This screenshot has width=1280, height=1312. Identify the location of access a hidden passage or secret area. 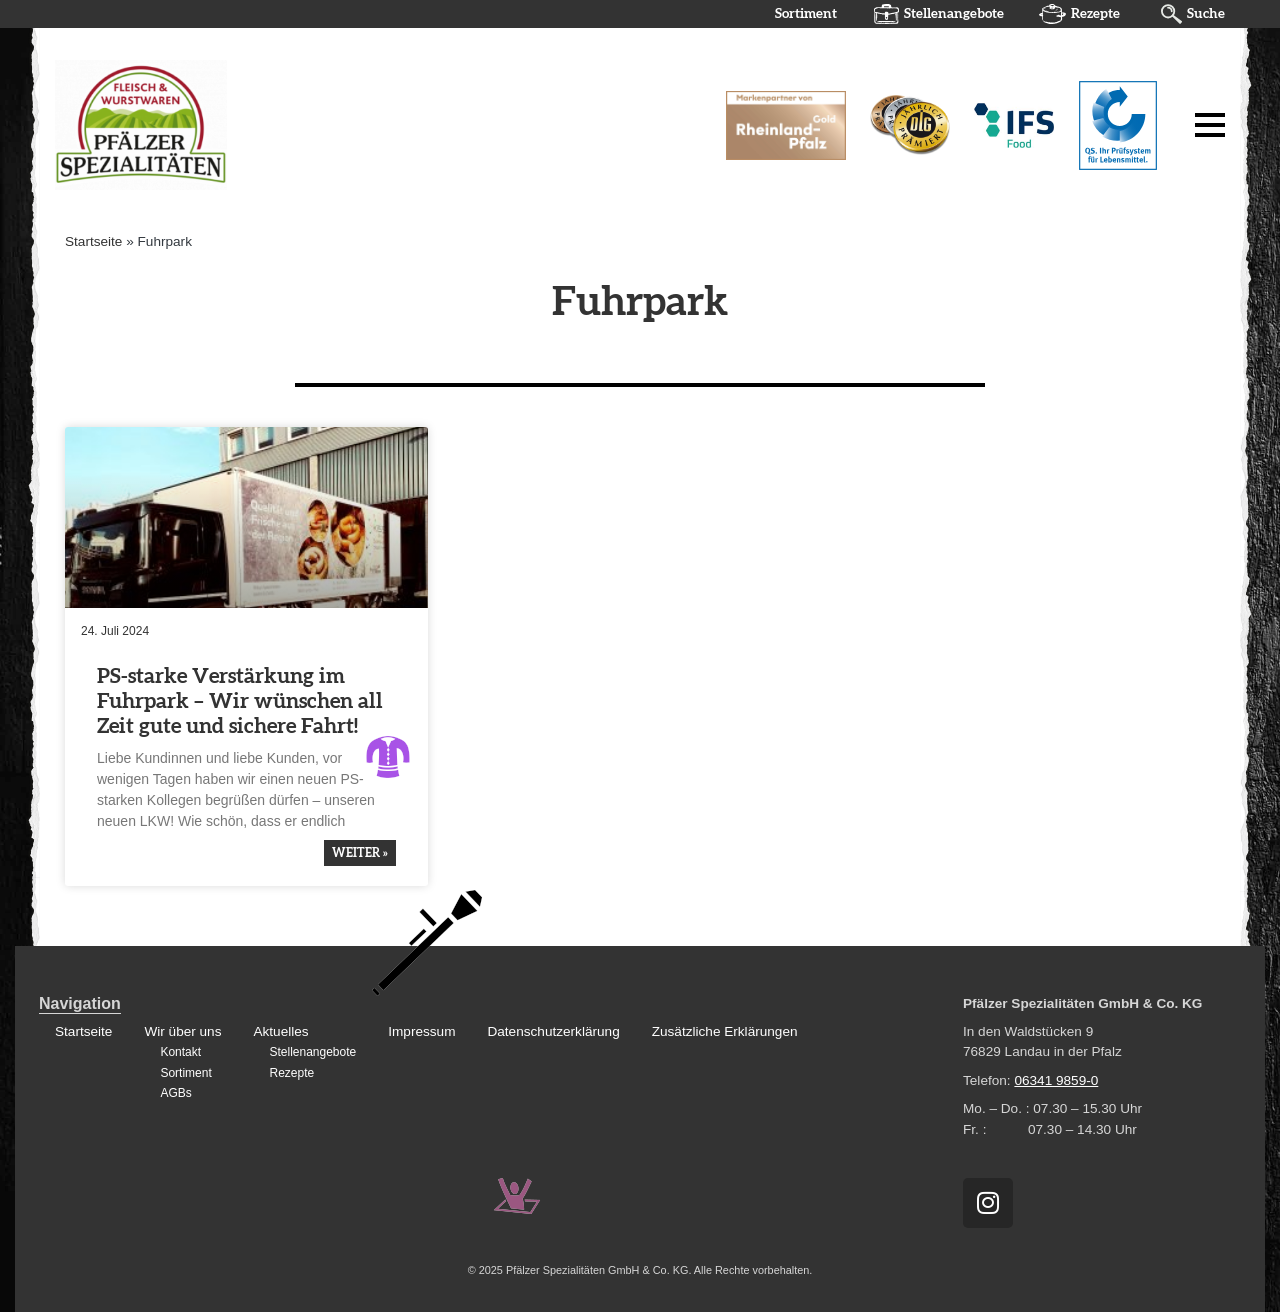
(517, 1196).